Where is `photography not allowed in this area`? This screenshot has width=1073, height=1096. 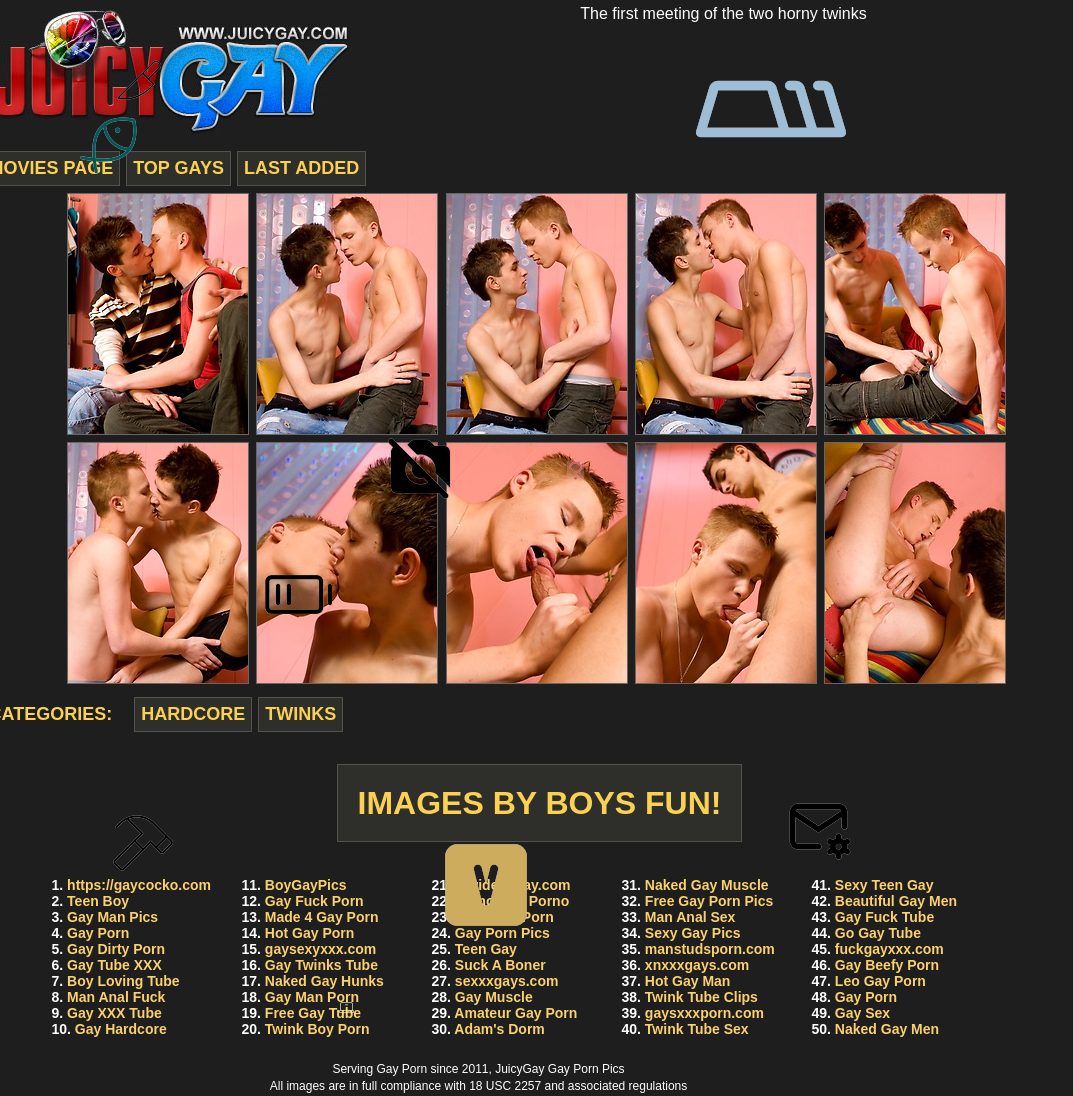 photography not allowed in this area is located at coordinates (420, 466).